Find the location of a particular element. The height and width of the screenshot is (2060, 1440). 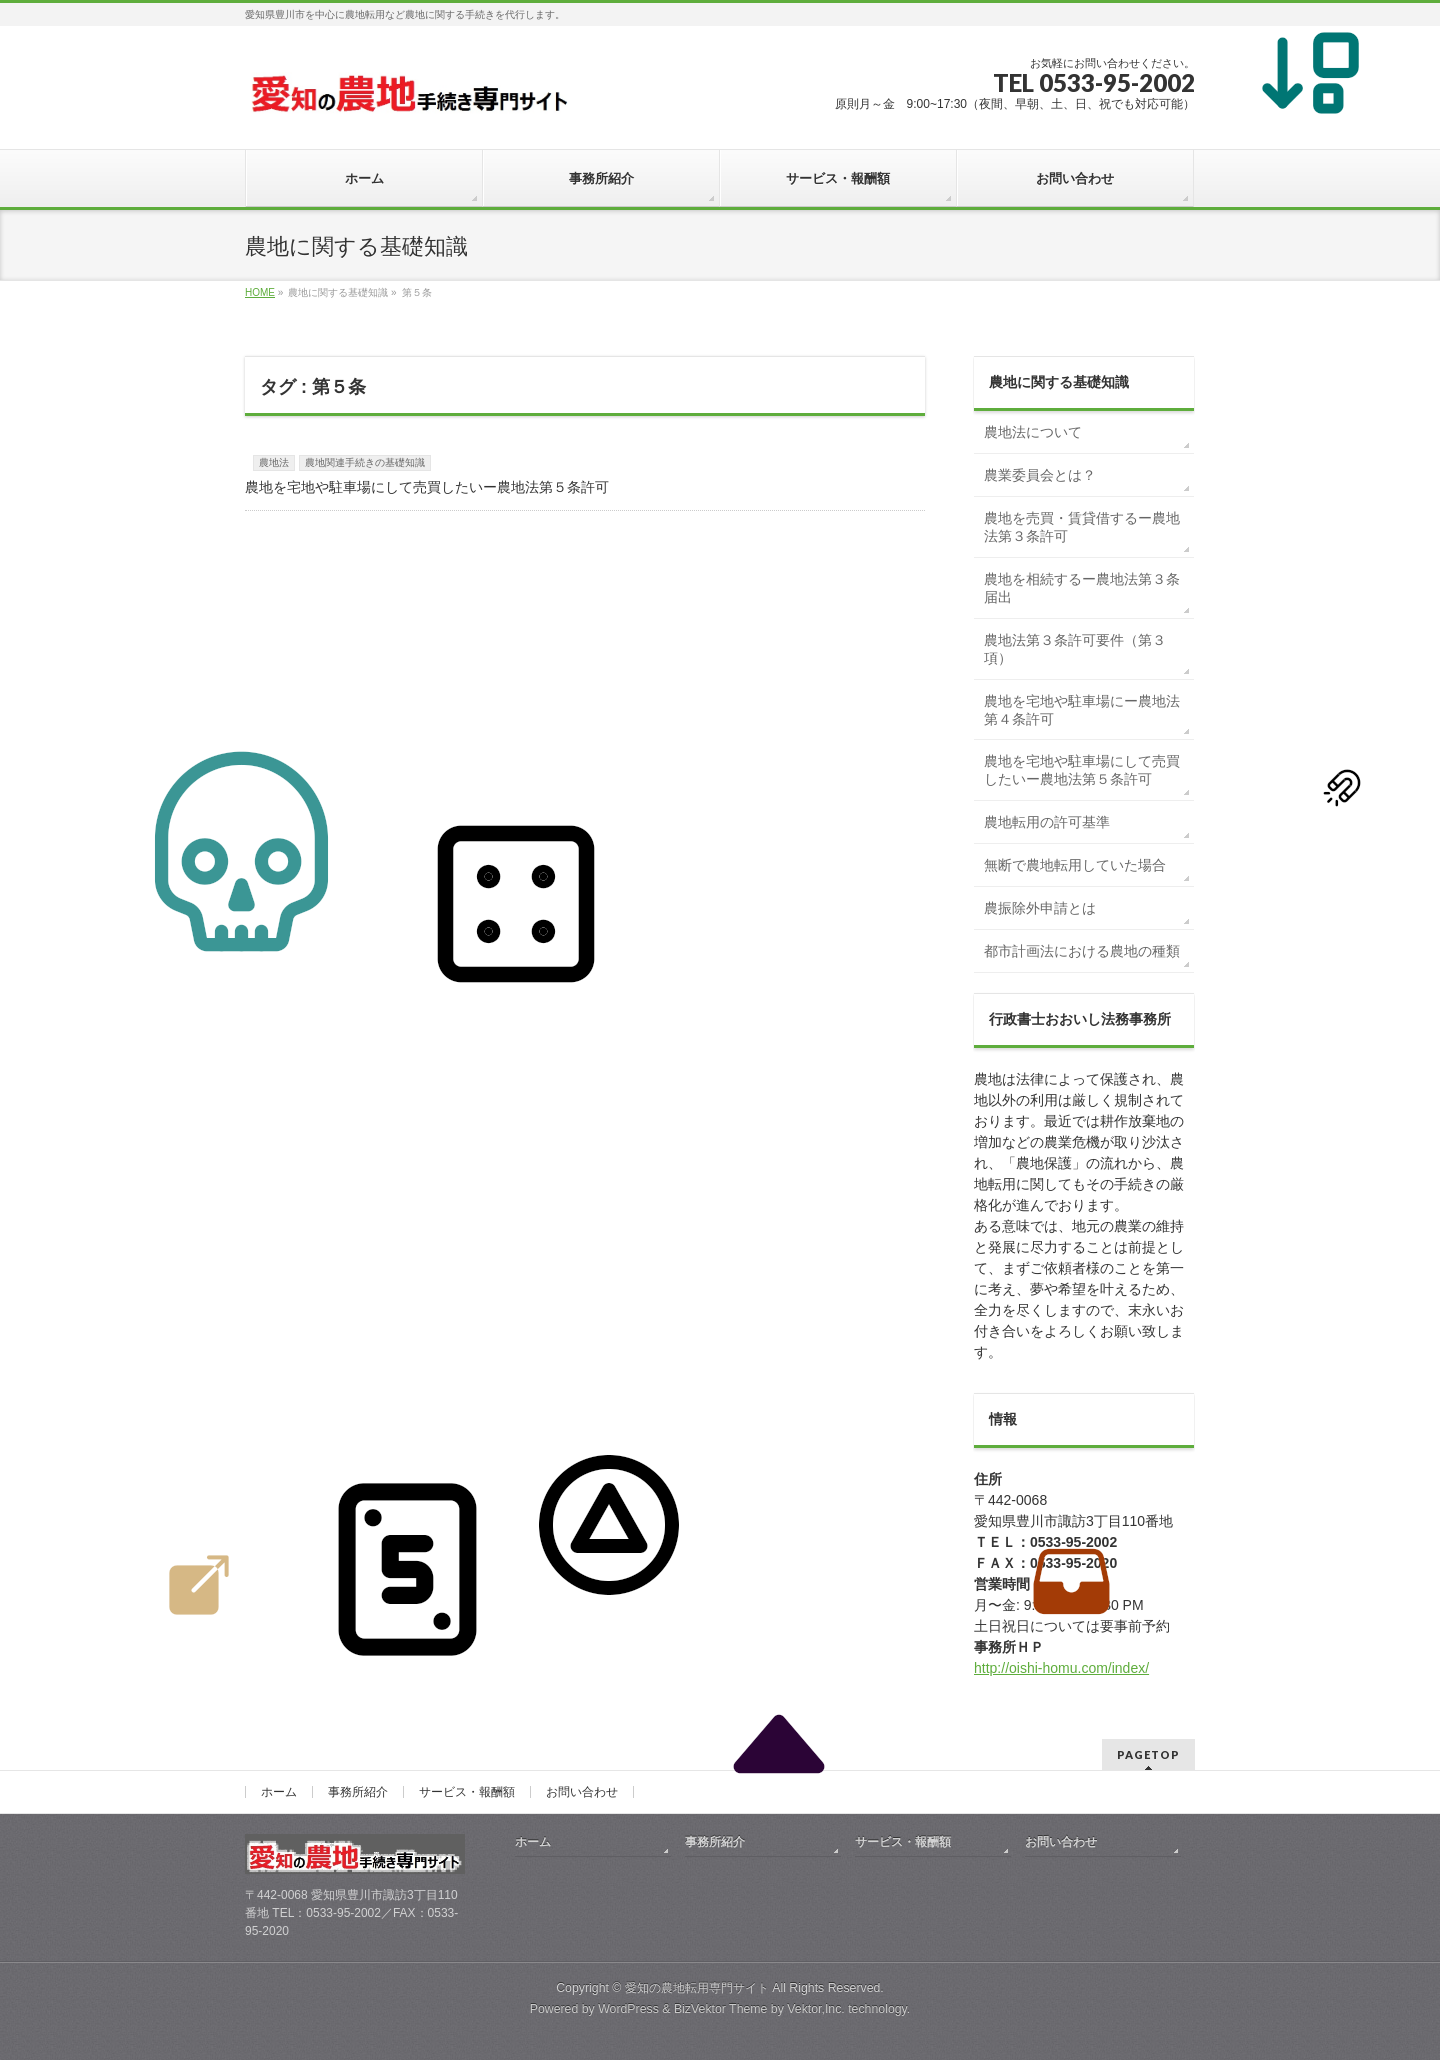

represents a 5 of clubs playing card is located at coordinates (407, 1569).